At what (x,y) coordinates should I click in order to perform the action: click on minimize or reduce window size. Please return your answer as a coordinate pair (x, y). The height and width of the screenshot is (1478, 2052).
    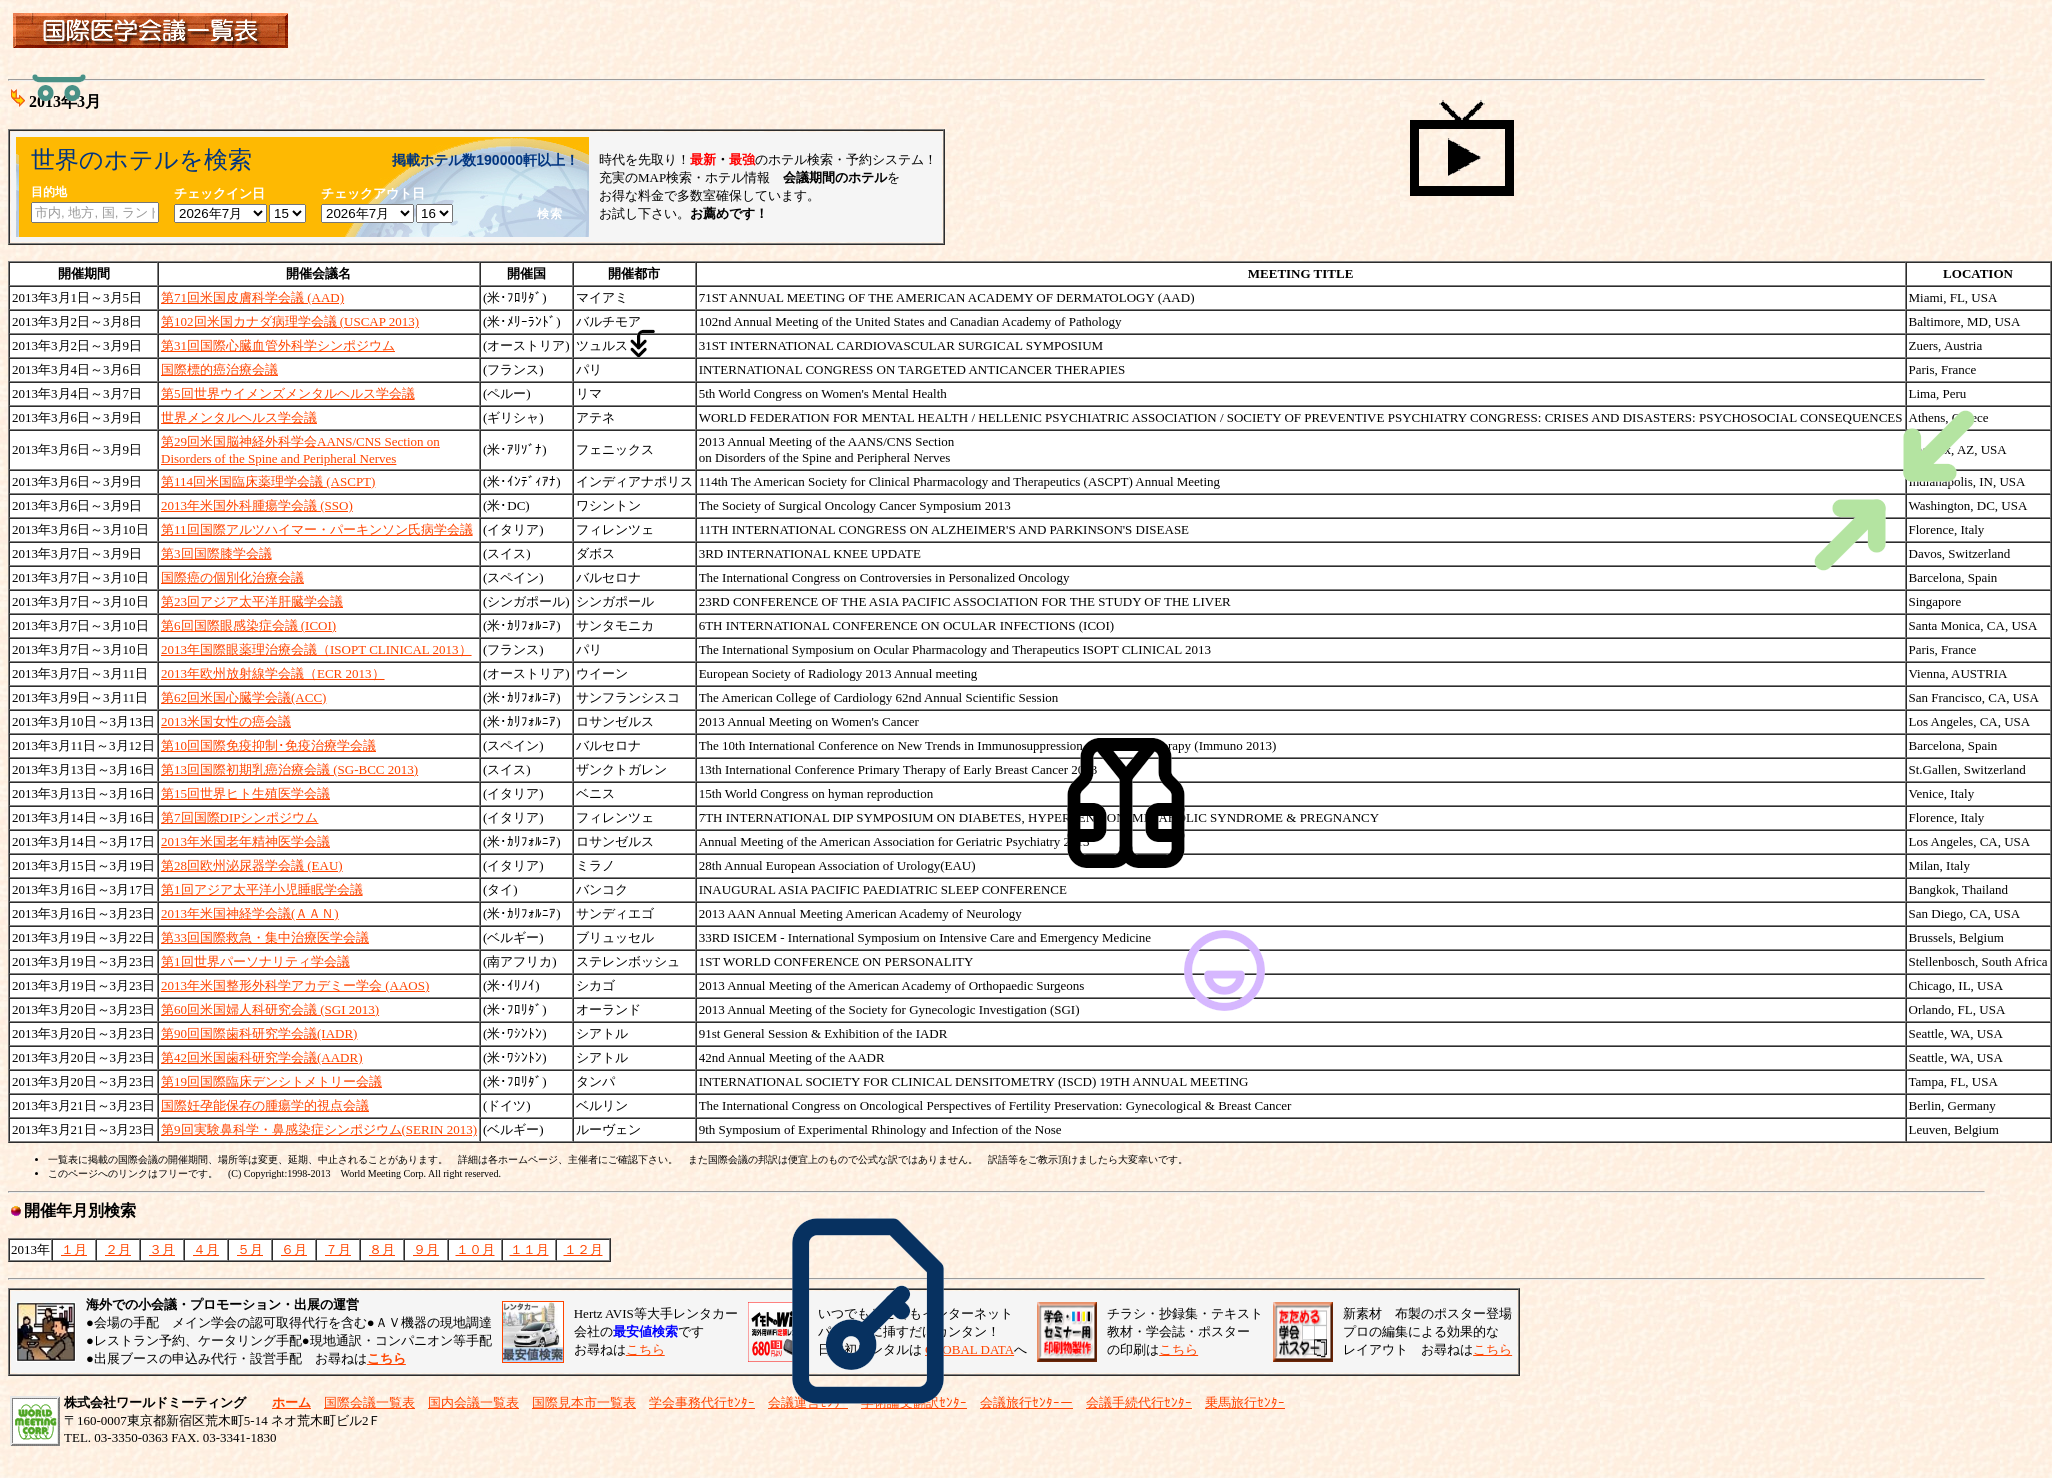
    Looking at the image, I should click on (1894, 490).